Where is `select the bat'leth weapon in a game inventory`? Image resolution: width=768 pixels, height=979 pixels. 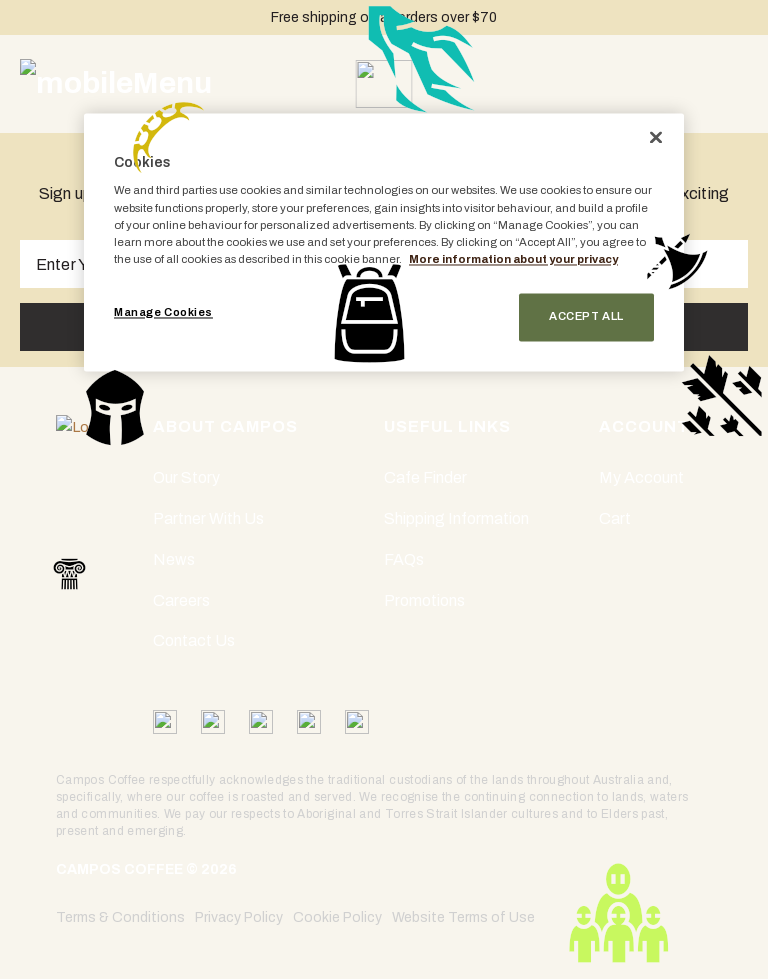 select the bat'leth weapon in a game inventory is located at coordinates (168, 137).